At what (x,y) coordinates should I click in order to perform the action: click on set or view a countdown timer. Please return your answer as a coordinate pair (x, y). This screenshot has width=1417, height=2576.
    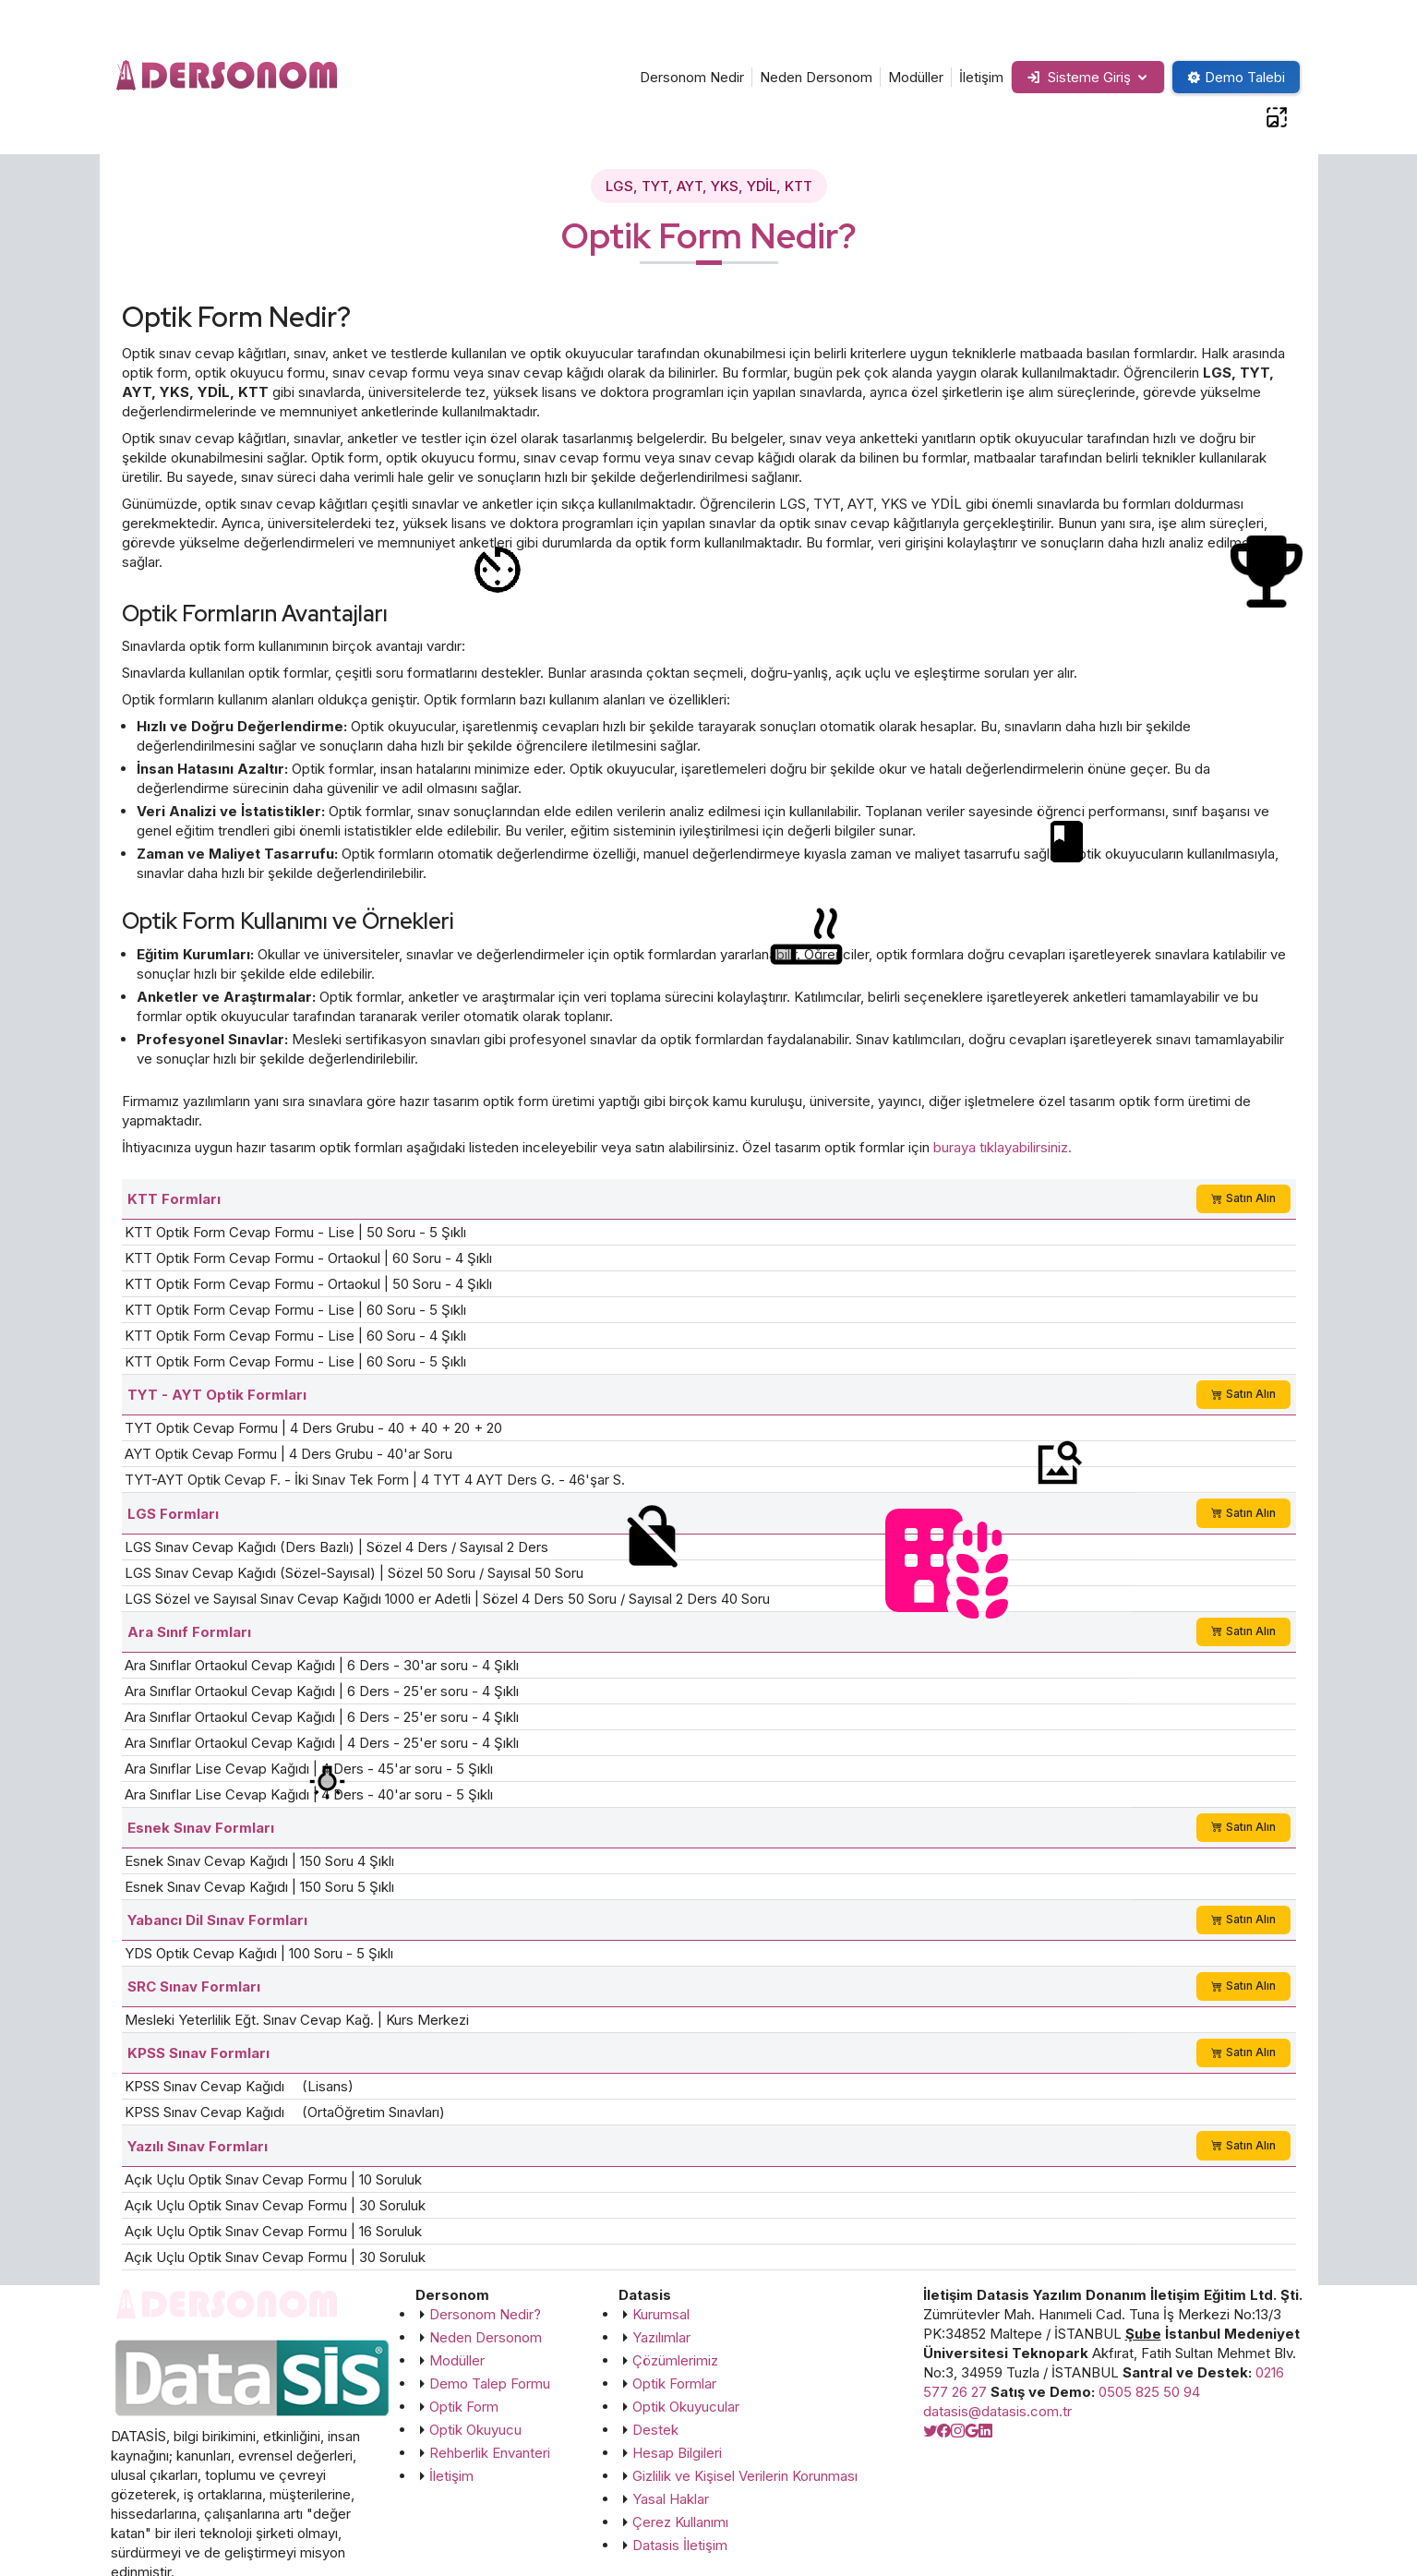
    Looking at the image, I should click on (498, 570).